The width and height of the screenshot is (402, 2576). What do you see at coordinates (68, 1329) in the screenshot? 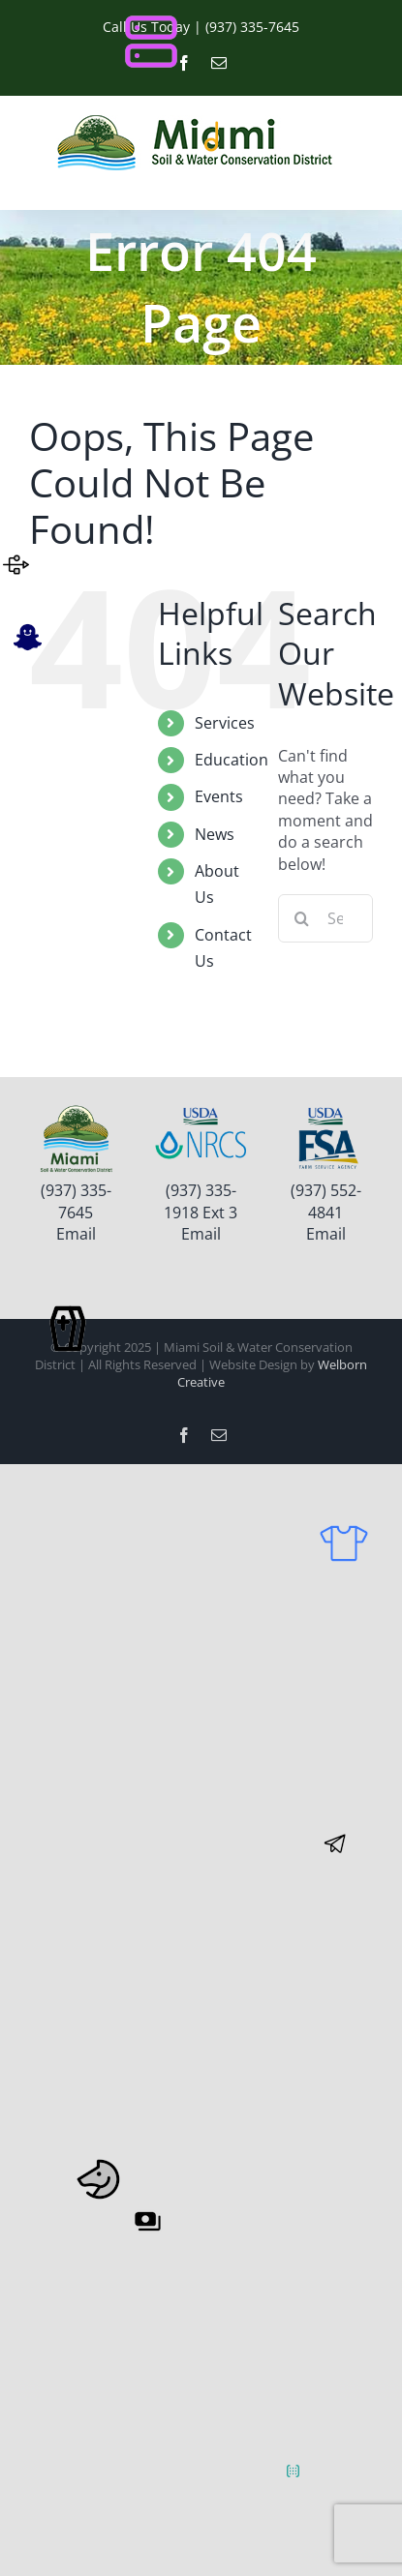
I see `indicates deceased or death-related content` at bounding box center [68, 1329].